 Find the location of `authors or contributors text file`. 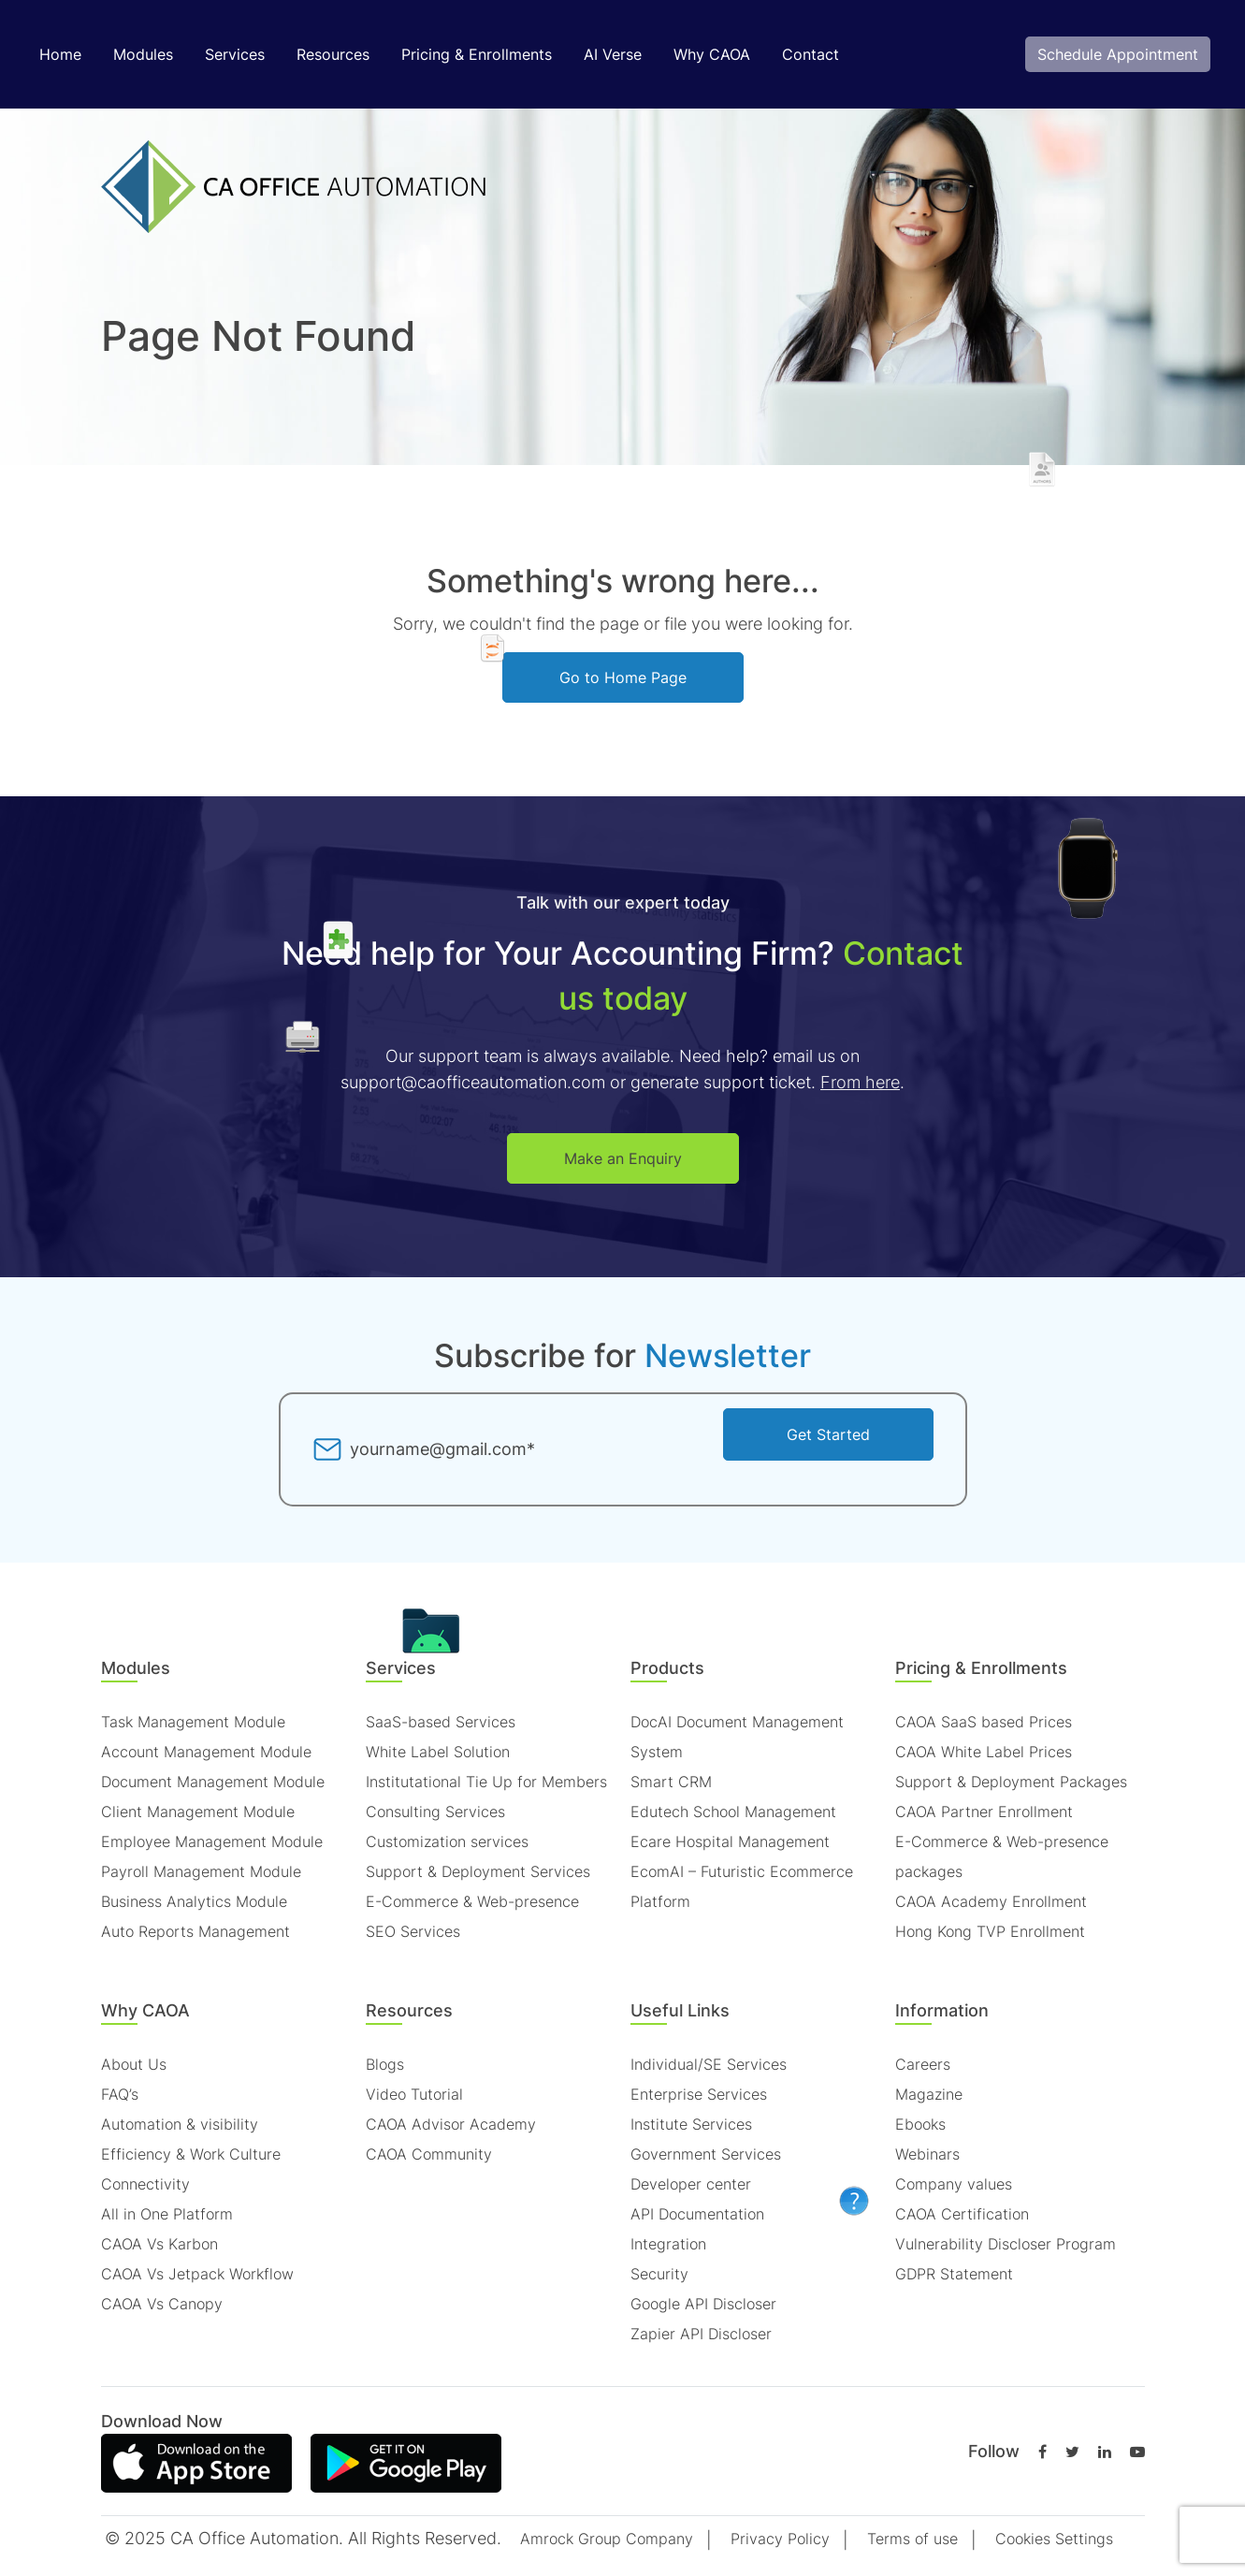

authors or contributors text file is located at coordinates (1042, 470).